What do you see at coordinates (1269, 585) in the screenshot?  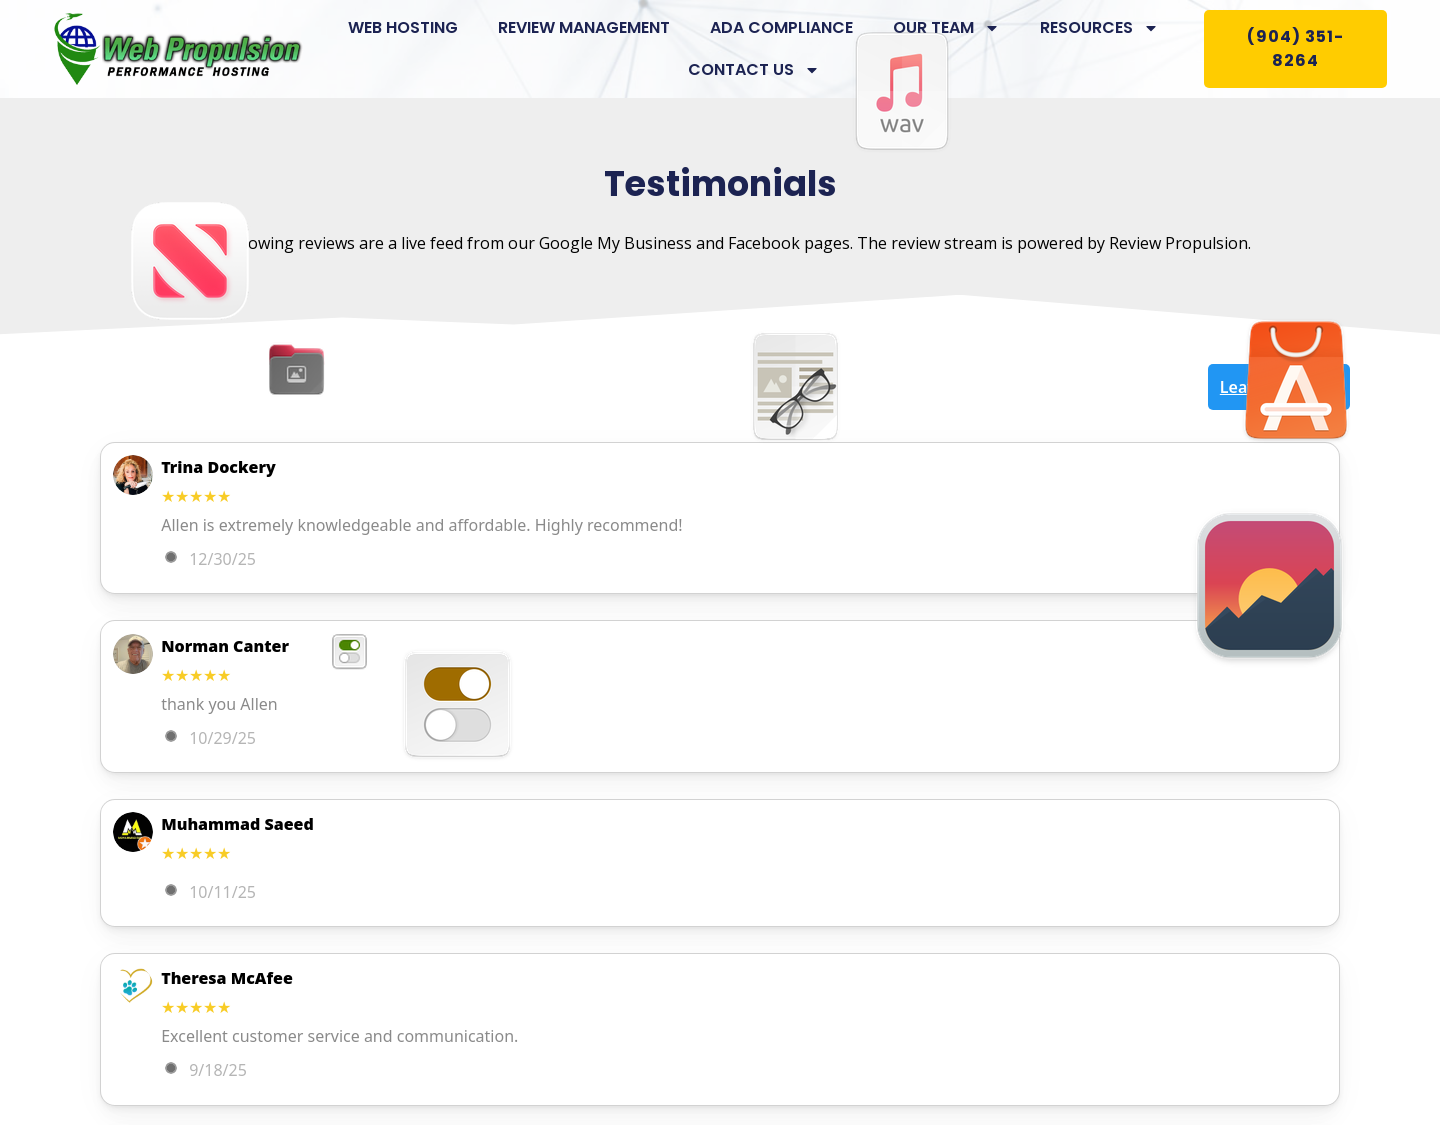 I see `open koko photo gallery app` at bounding box center [1269, 585].